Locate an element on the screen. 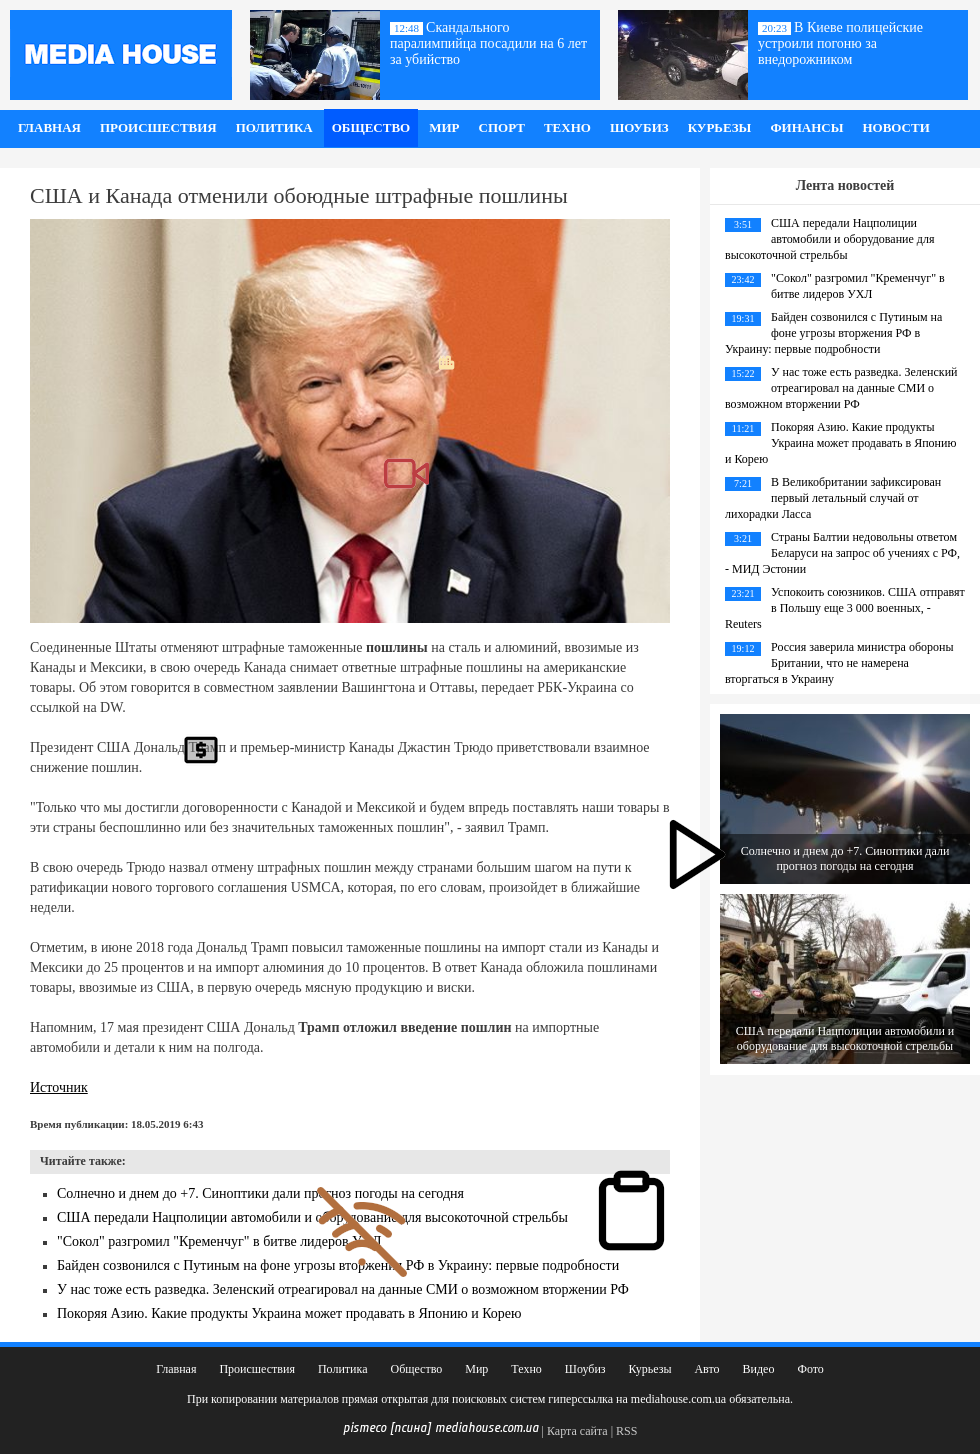 The height and width of the screenshot is (1454, 980). copy to clipboard is located at coordinates (631, 1210).